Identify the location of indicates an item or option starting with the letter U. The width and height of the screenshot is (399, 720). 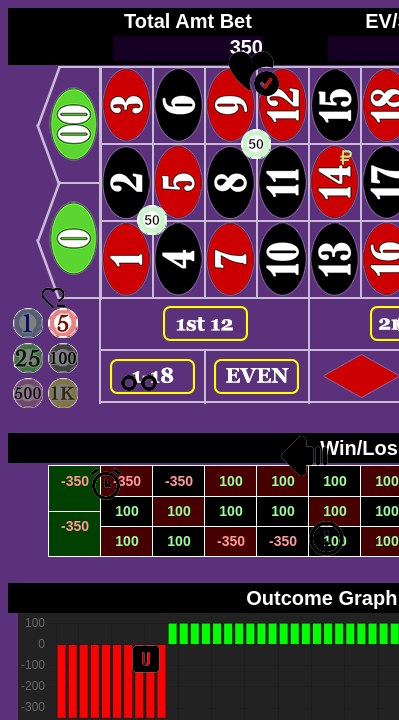
(146, 659).